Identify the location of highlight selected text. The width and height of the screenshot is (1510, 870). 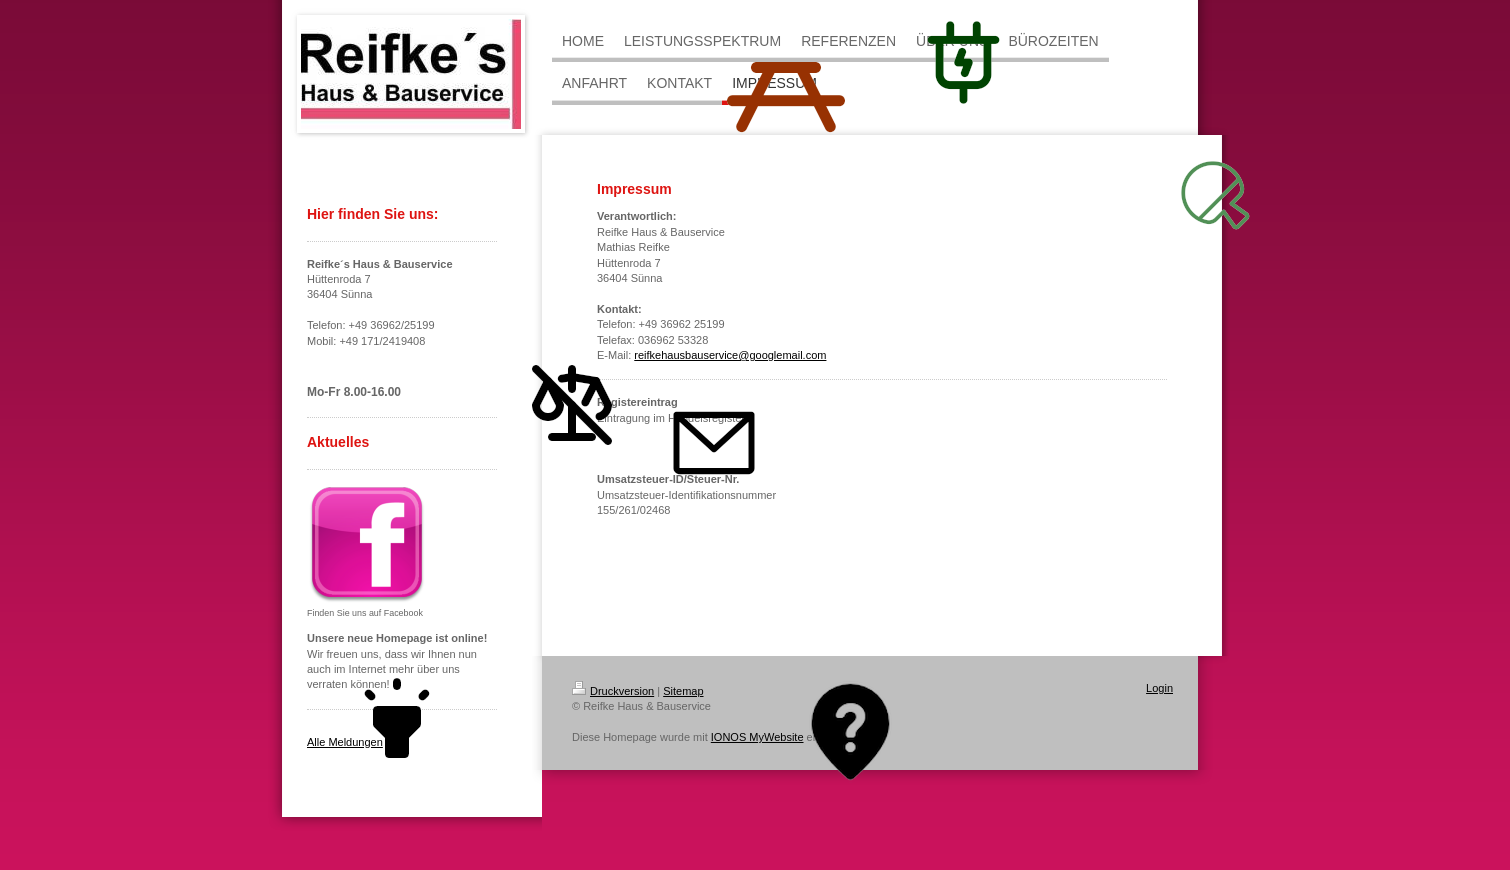
(397, 718).